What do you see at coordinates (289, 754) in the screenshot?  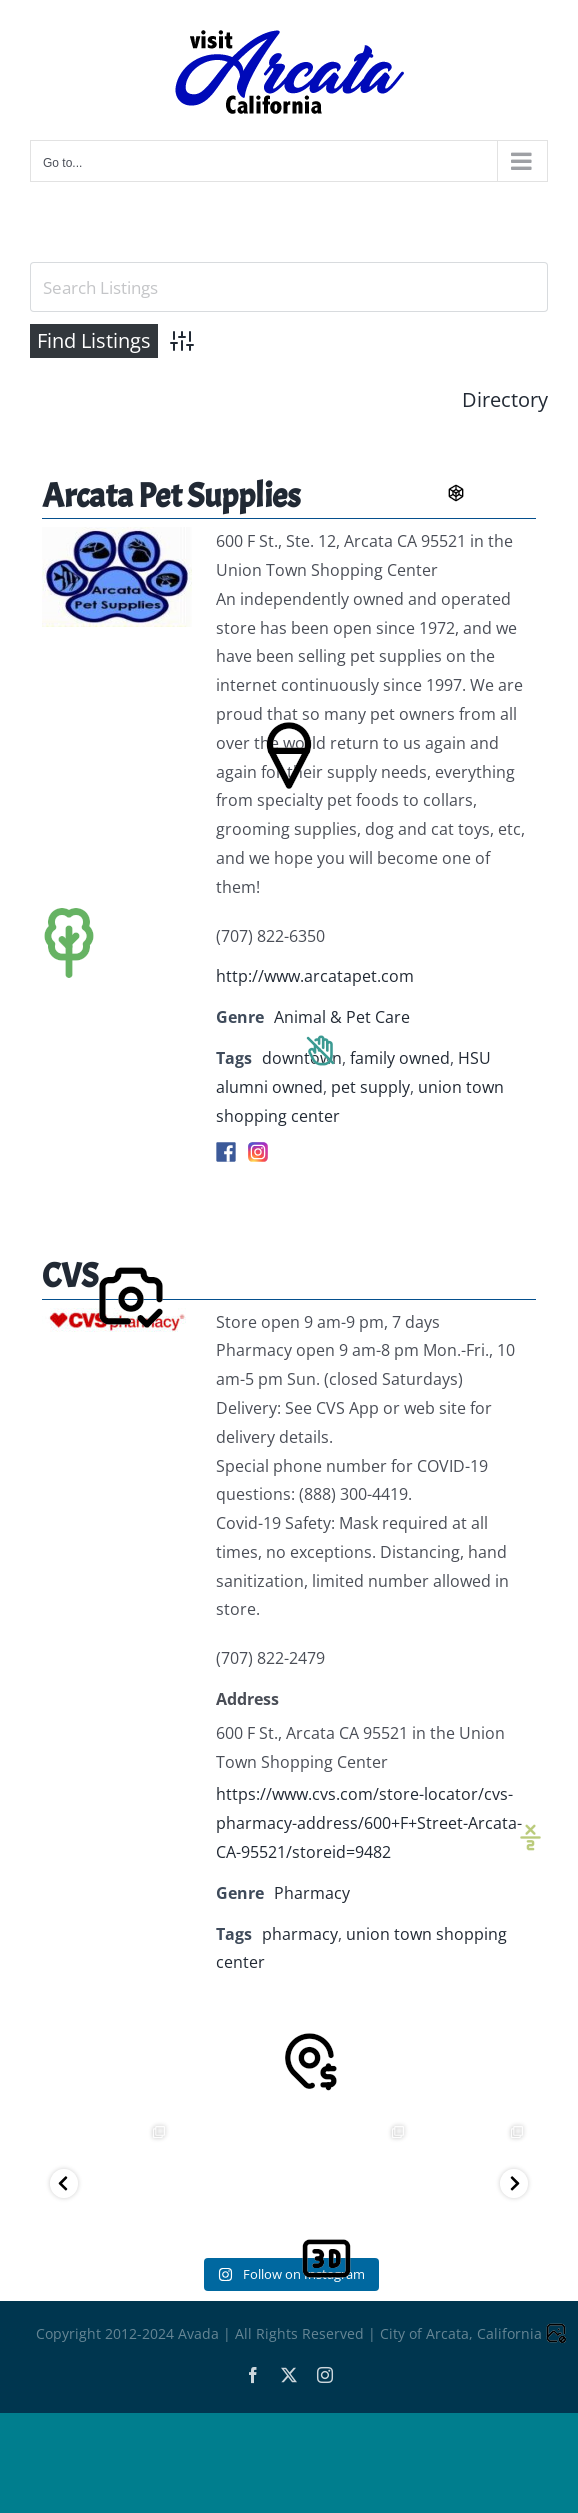 I see `browse dessert or ice cream options` at bounding box center [289, 754].